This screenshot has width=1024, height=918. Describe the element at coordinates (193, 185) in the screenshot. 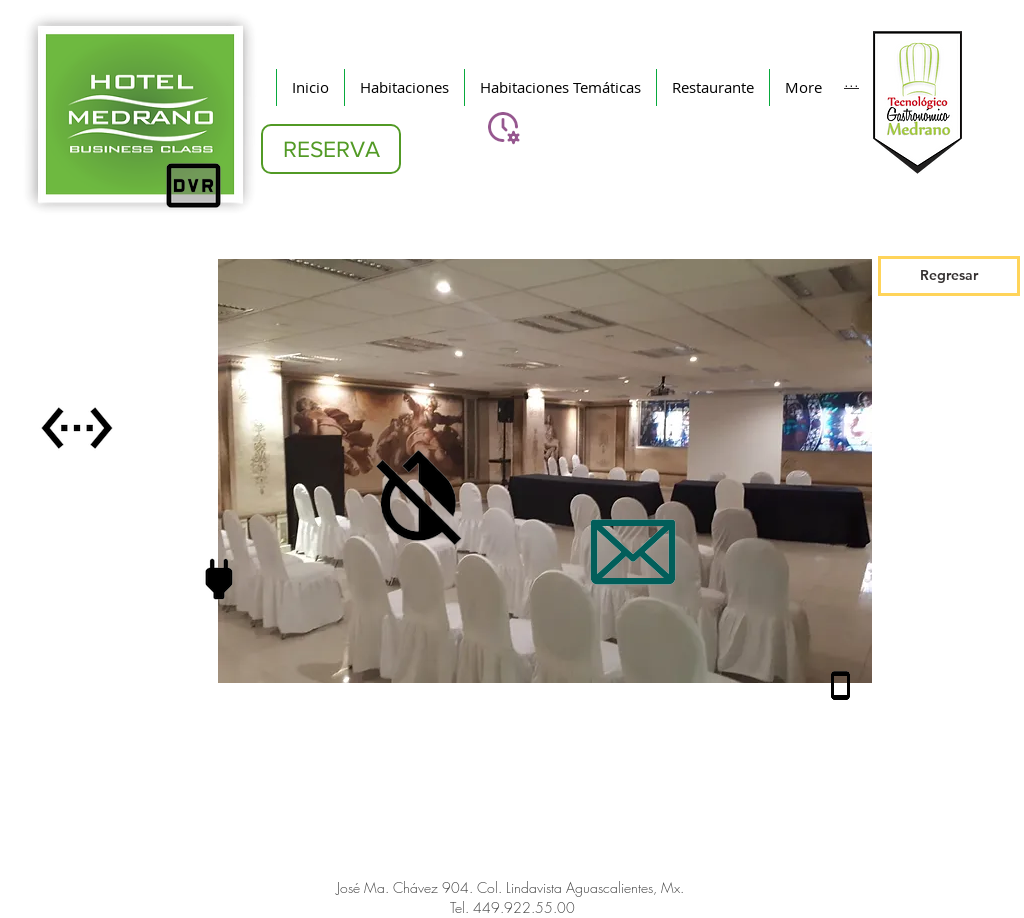

I see `access DVR recordings` at that location.